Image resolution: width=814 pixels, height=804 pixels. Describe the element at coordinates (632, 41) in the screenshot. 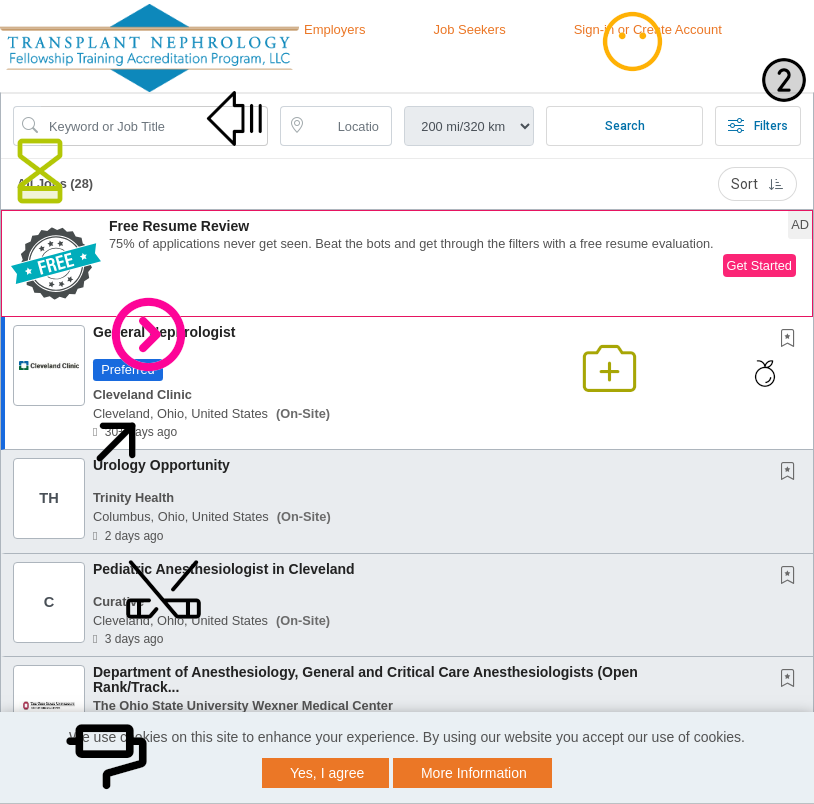

I see `add a reaction or emoji` at that location.